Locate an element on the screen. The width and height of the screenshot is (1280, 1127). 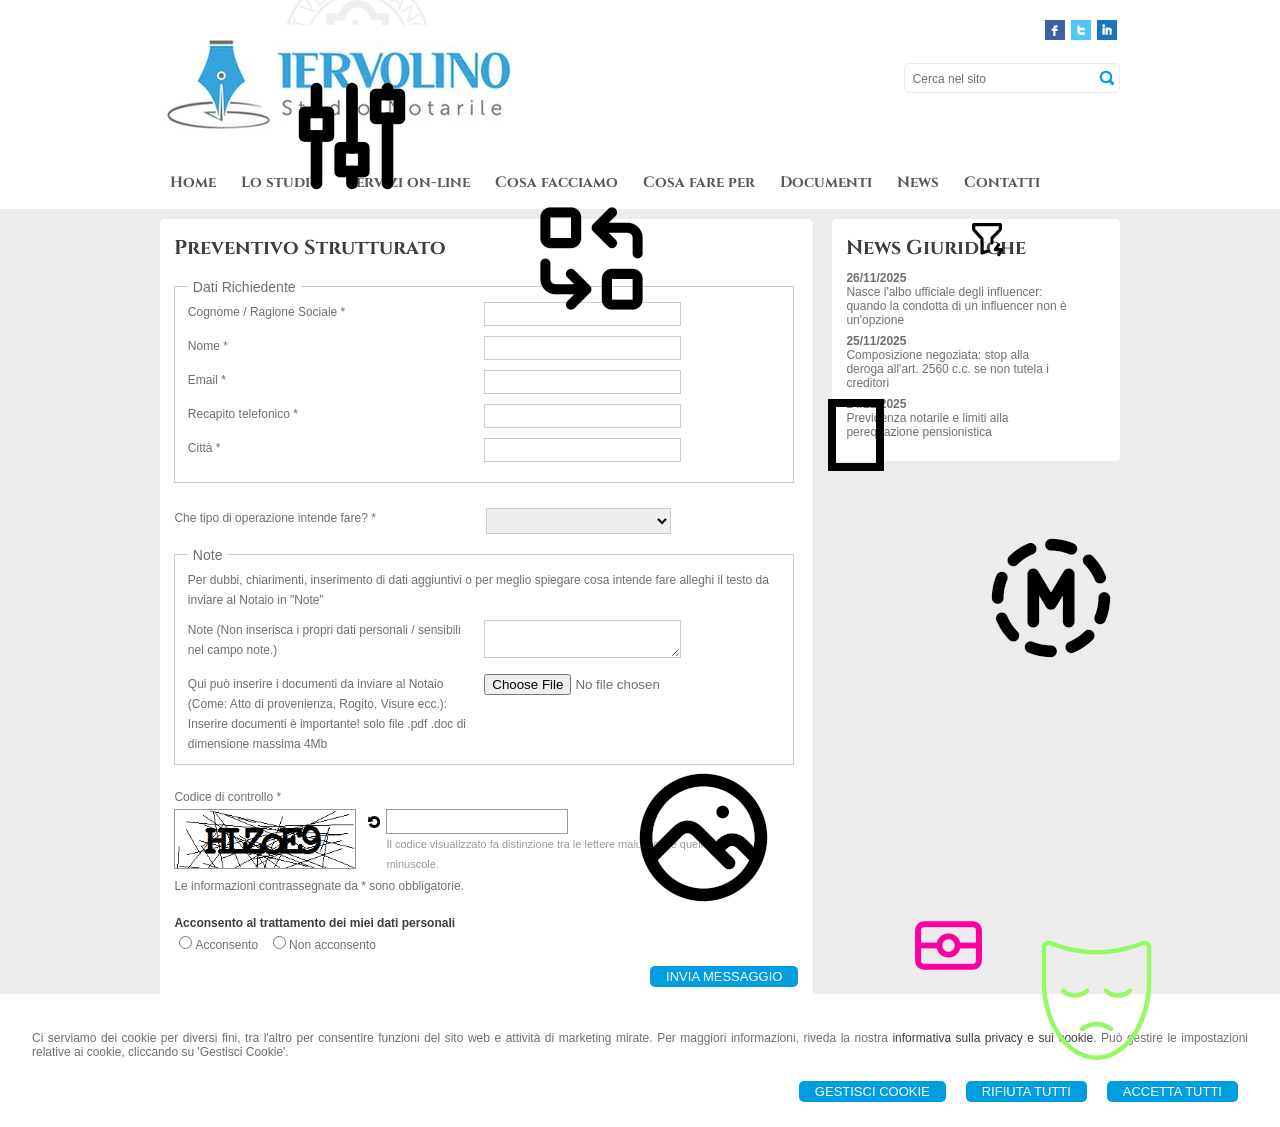
adjust settings or preferences is located at coordinates (352, 136).